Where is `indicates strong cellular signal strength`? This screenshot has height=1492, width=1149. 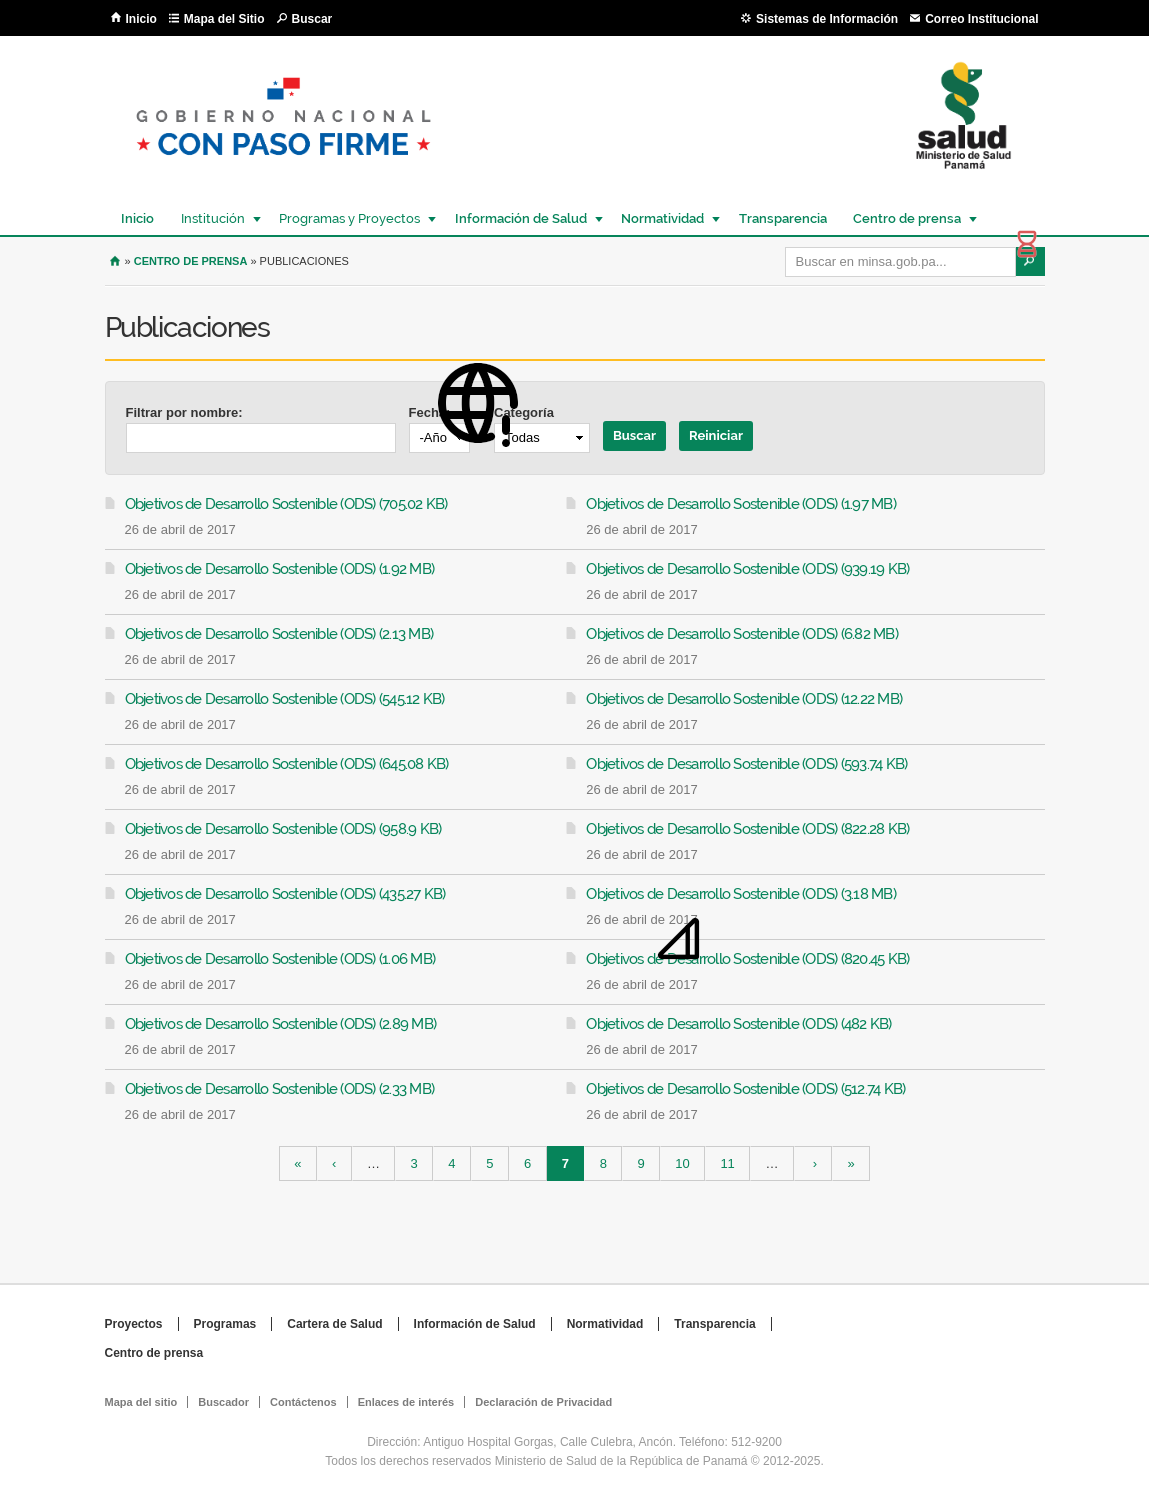
indicates strong cellular signal strength is located at coordinates (678, 938).